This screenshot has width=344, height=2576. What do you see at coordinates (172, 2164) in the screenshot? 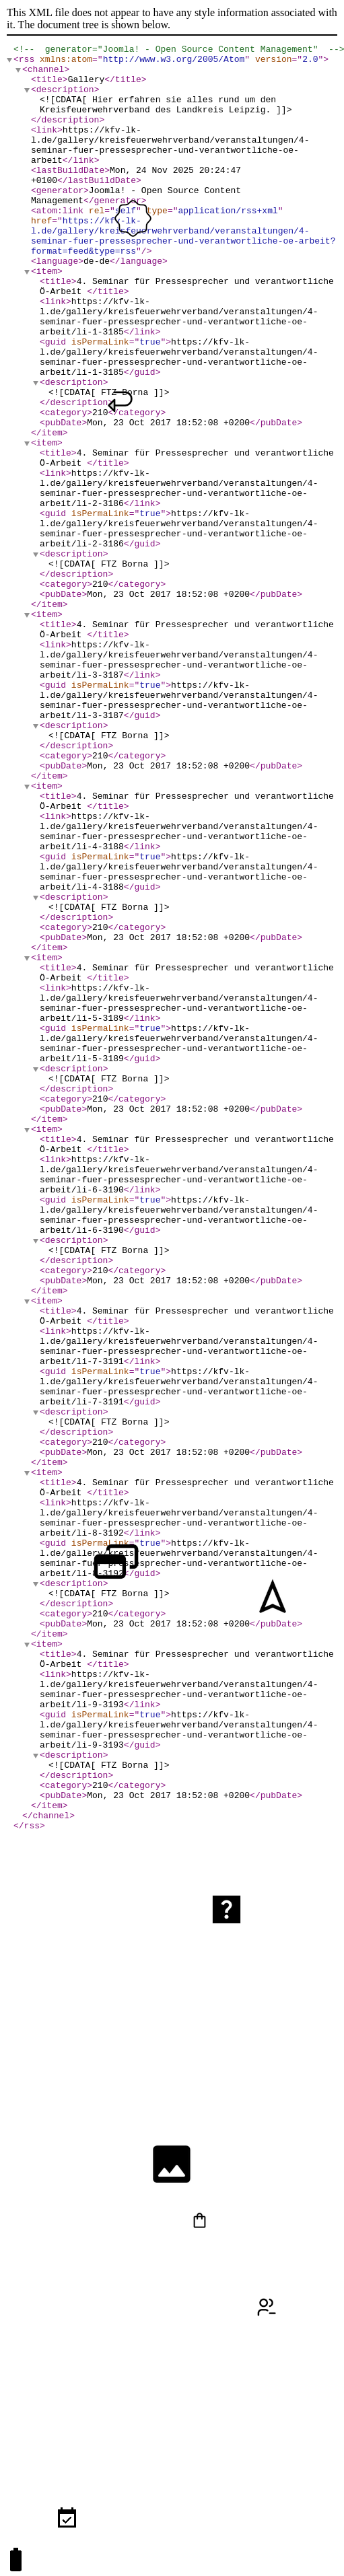
I see `view image or photo` at bounding box center [172, 2164].